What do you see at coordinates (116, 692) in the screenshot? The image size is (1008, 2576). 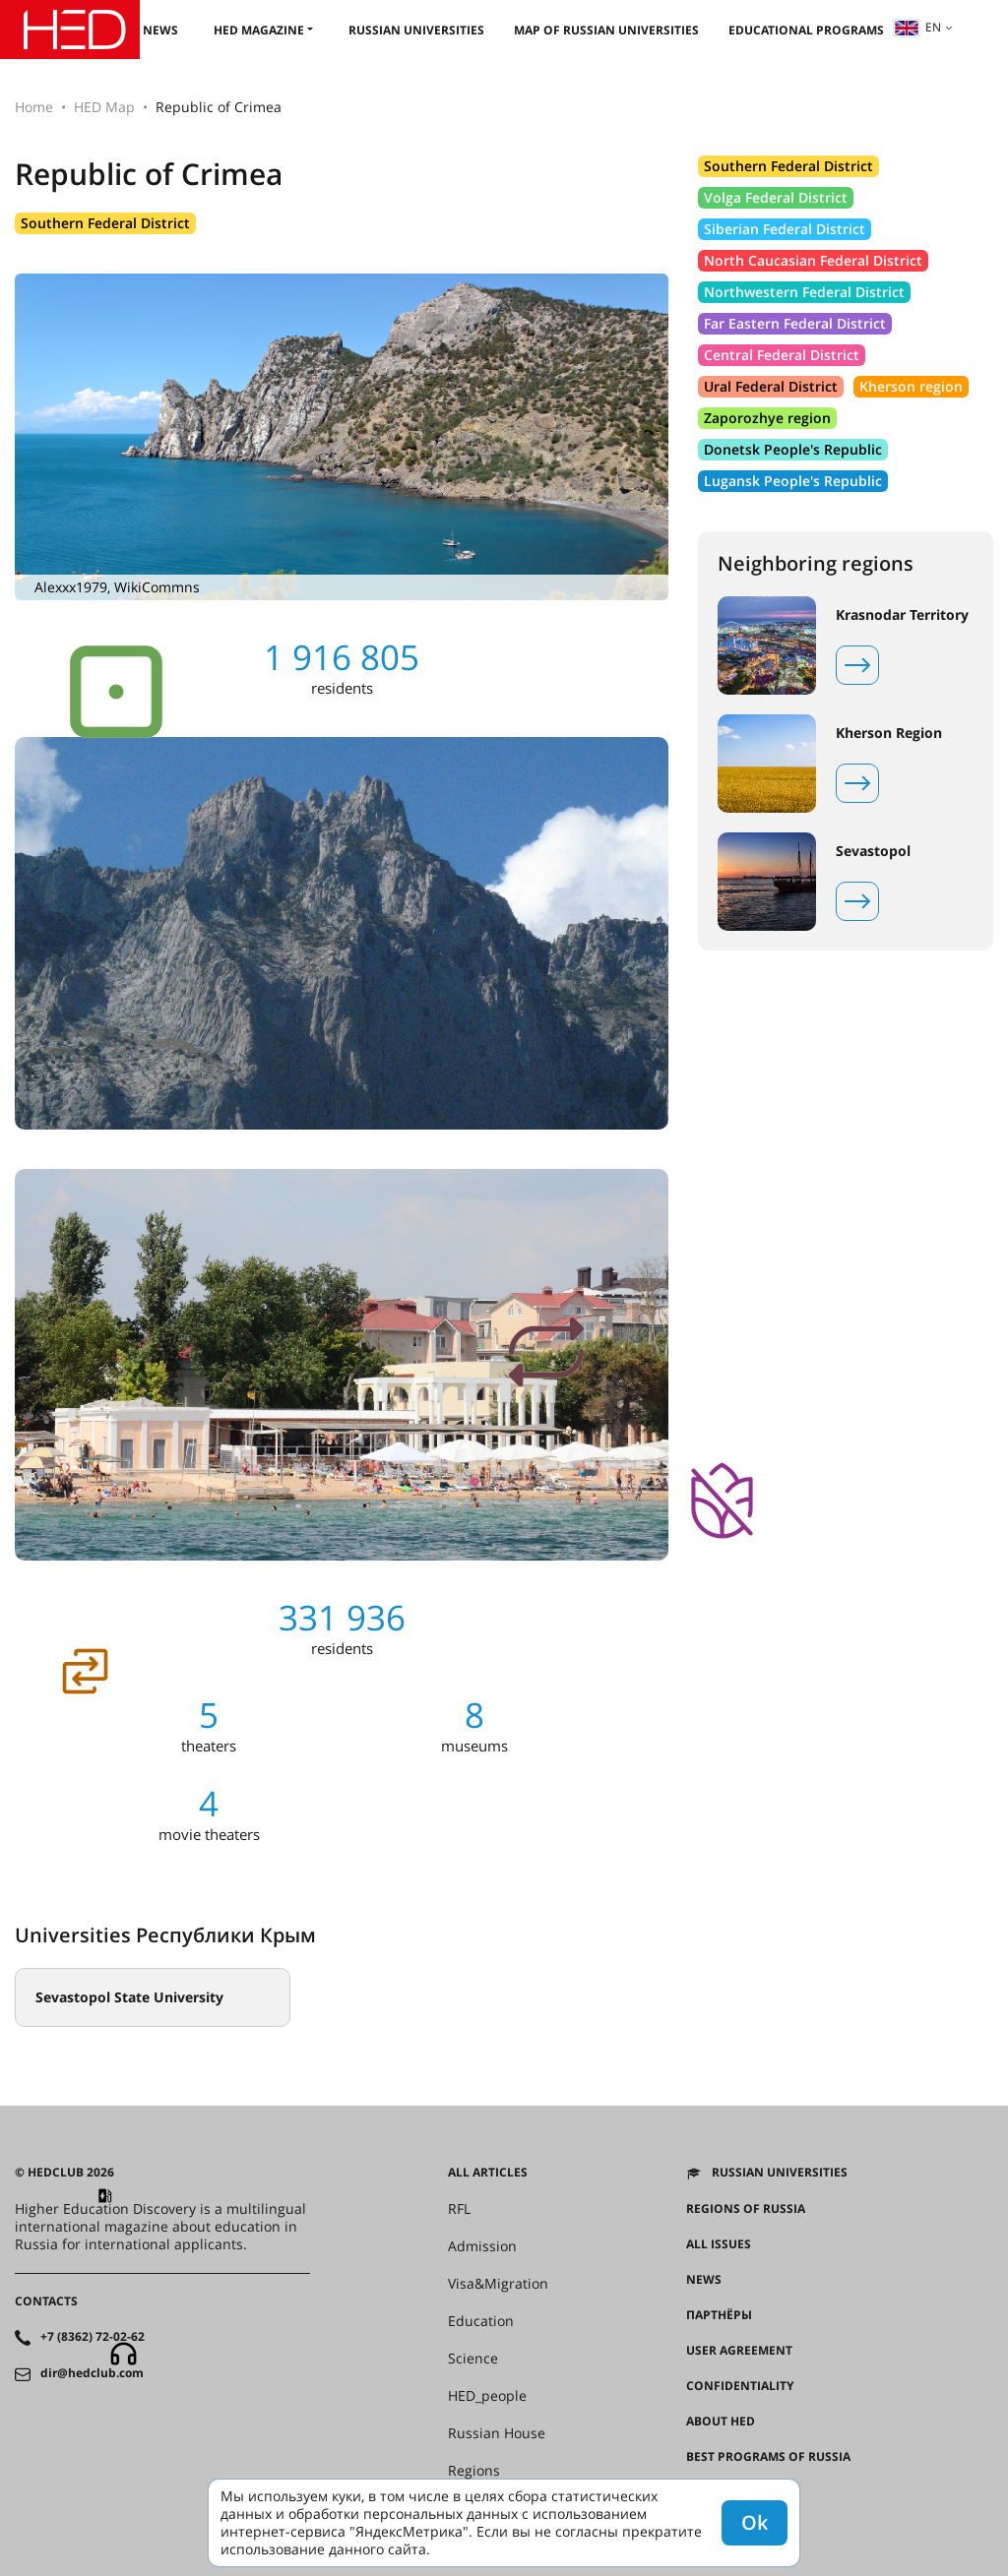 I see `roll the dice or generate a random result` at bounding box center [116, 692].